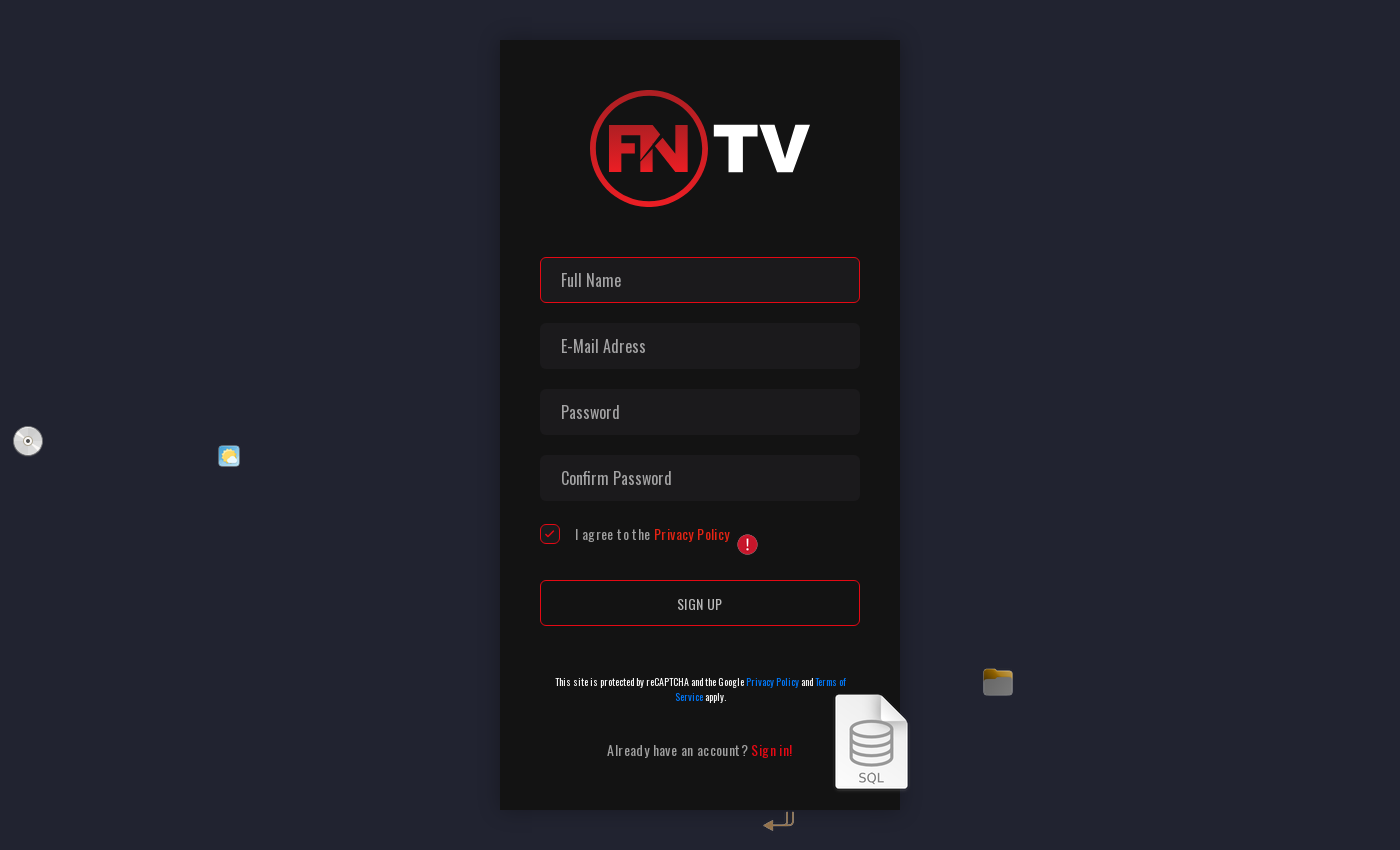 This screenshot has height=850, width=1400. I want to click on open the weather app, so click(229, 456).